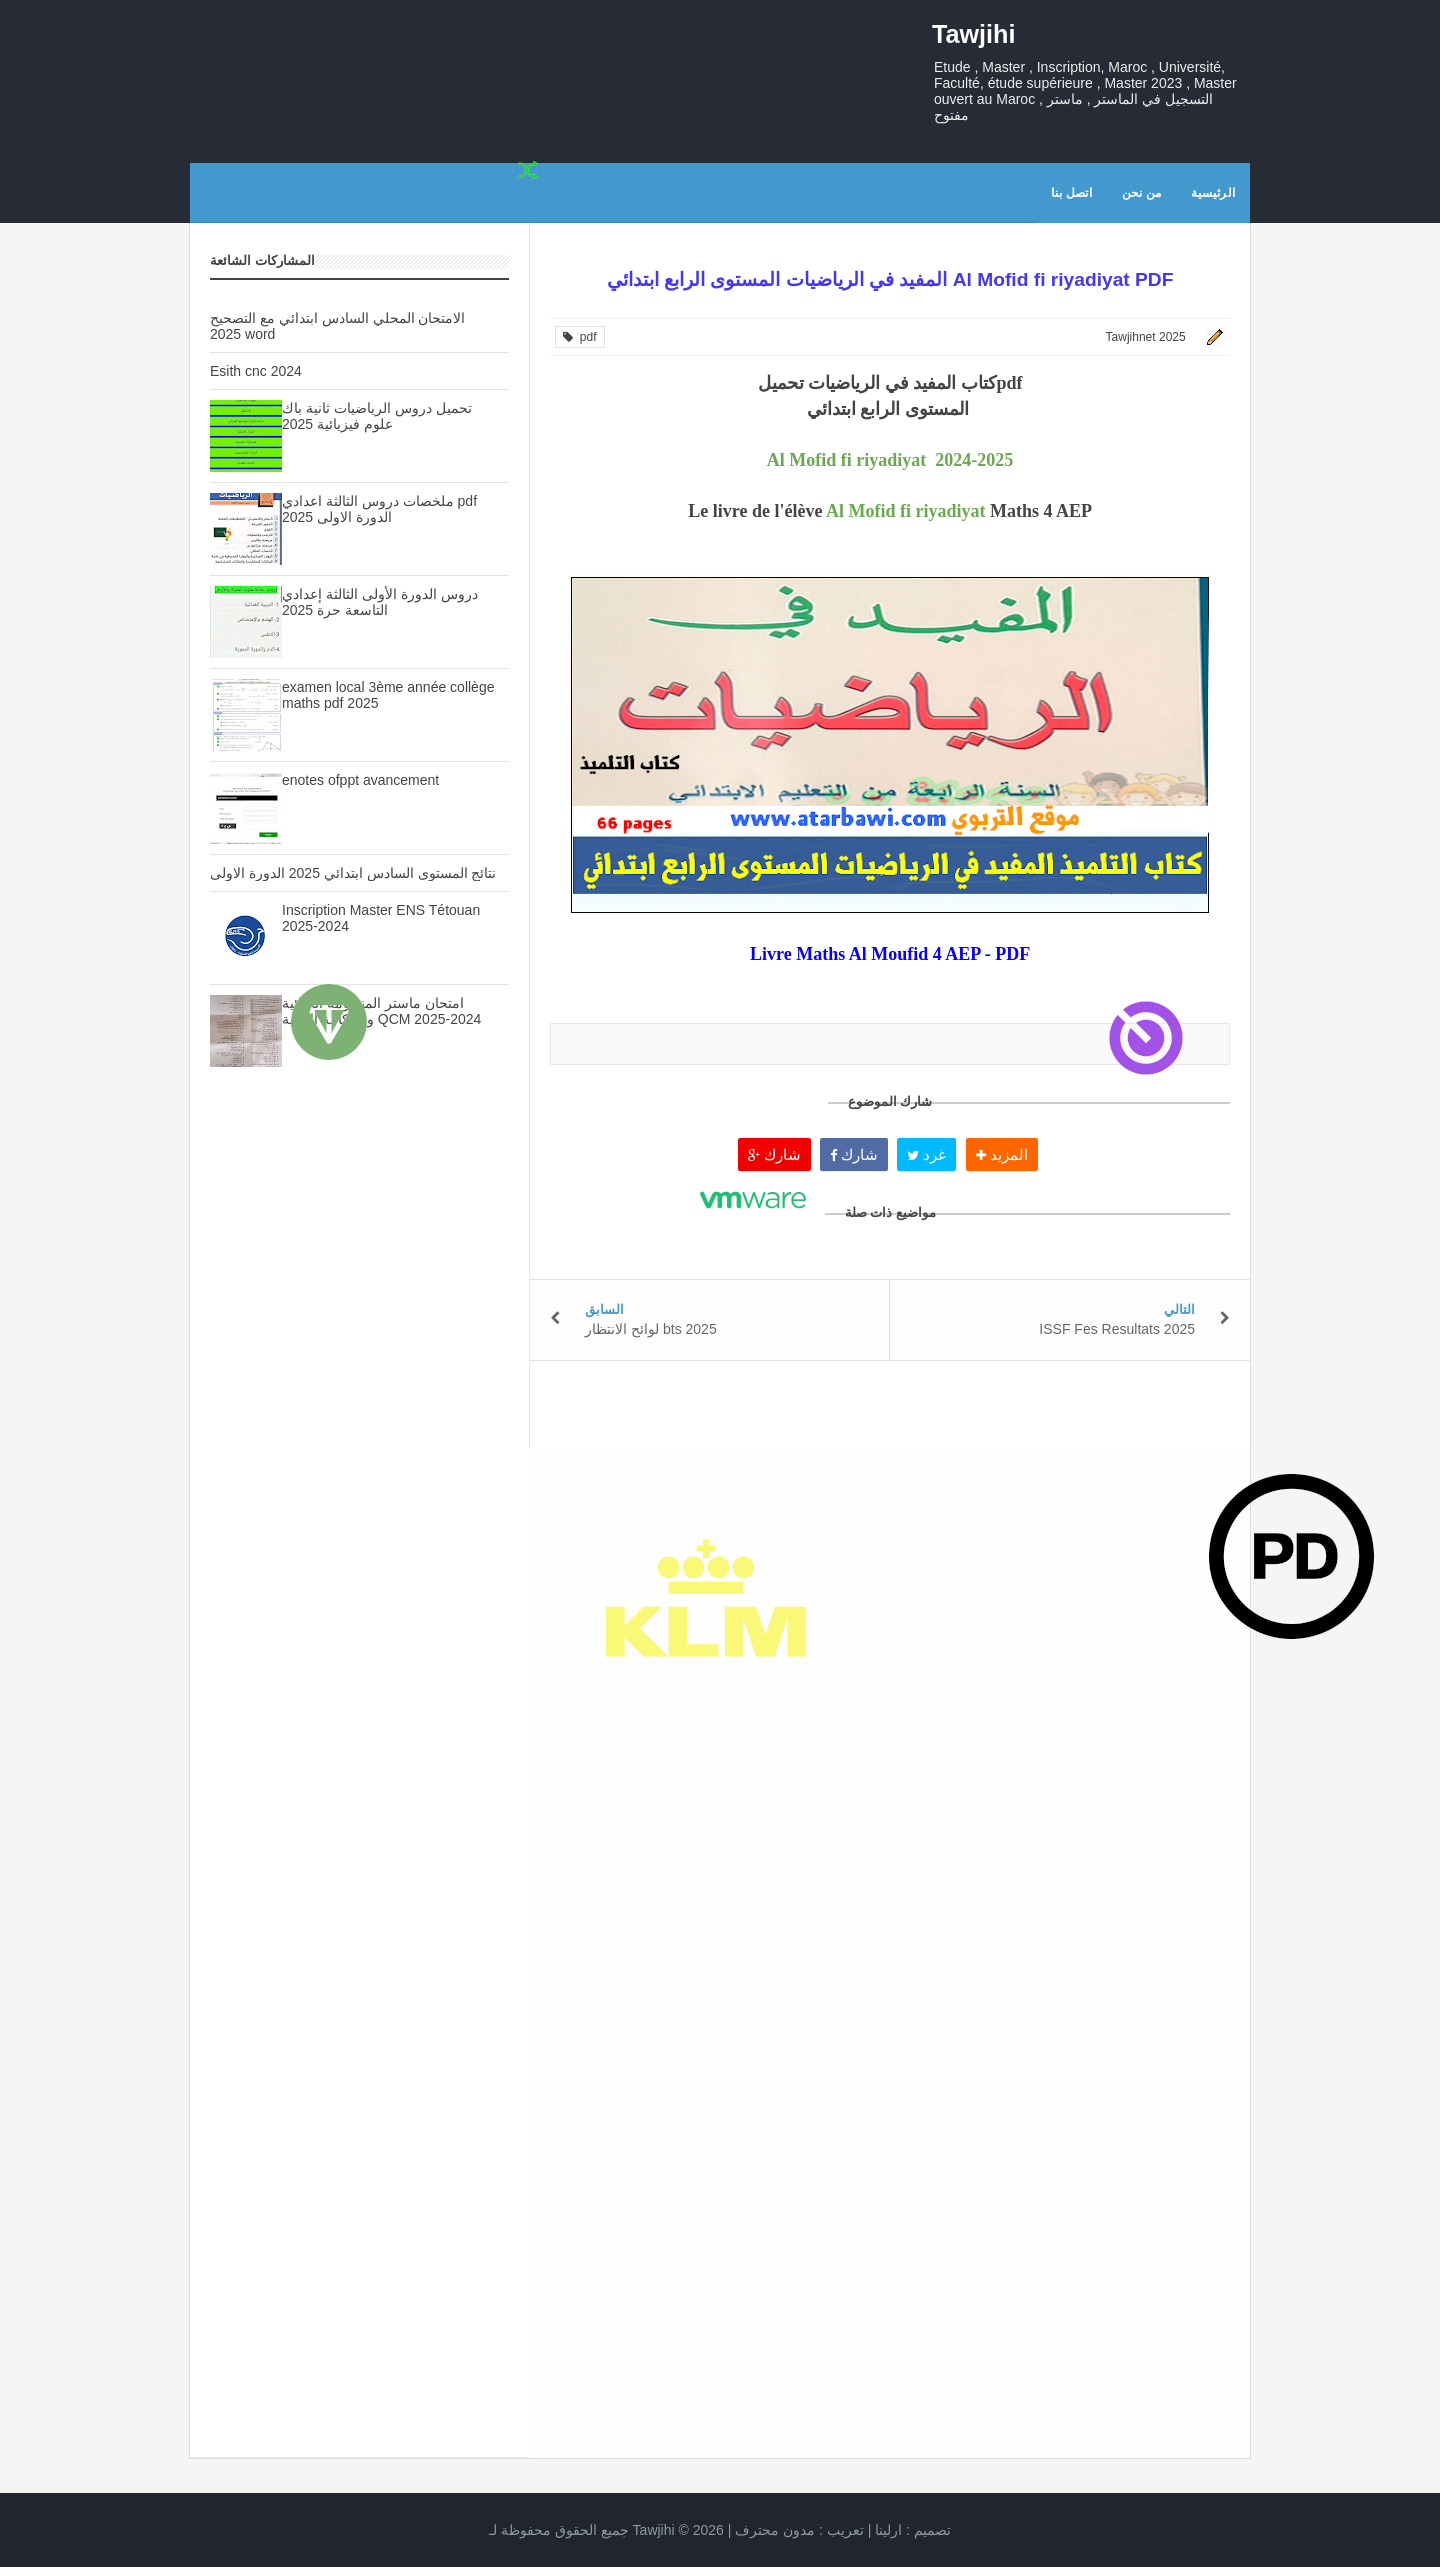 This screenshot has width=1440, height=2567. Describe the element at coordinates (528, 170) in the screenshot. I see `shuffle playback order` at that location.